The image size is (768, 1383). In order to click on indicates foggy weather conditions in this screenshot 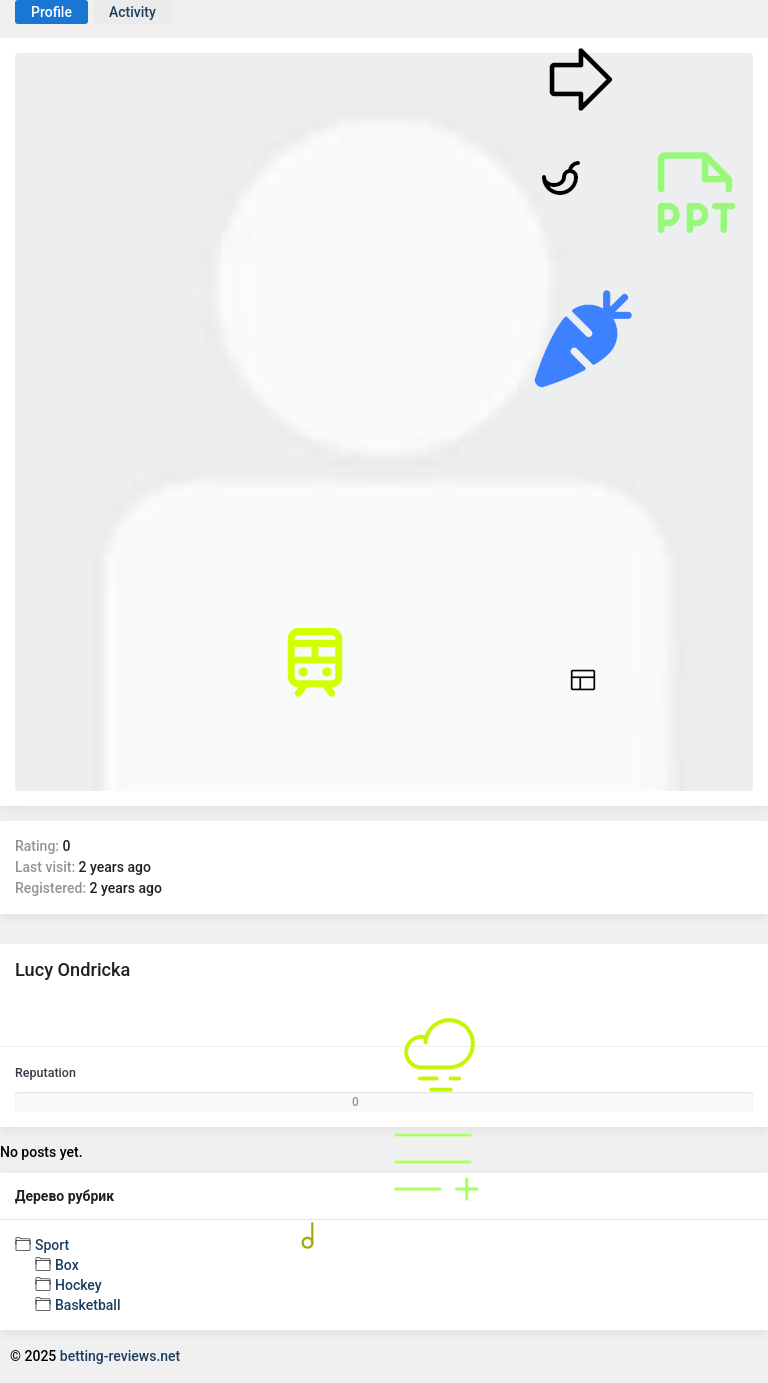, I will do `click(439, 1053)`.